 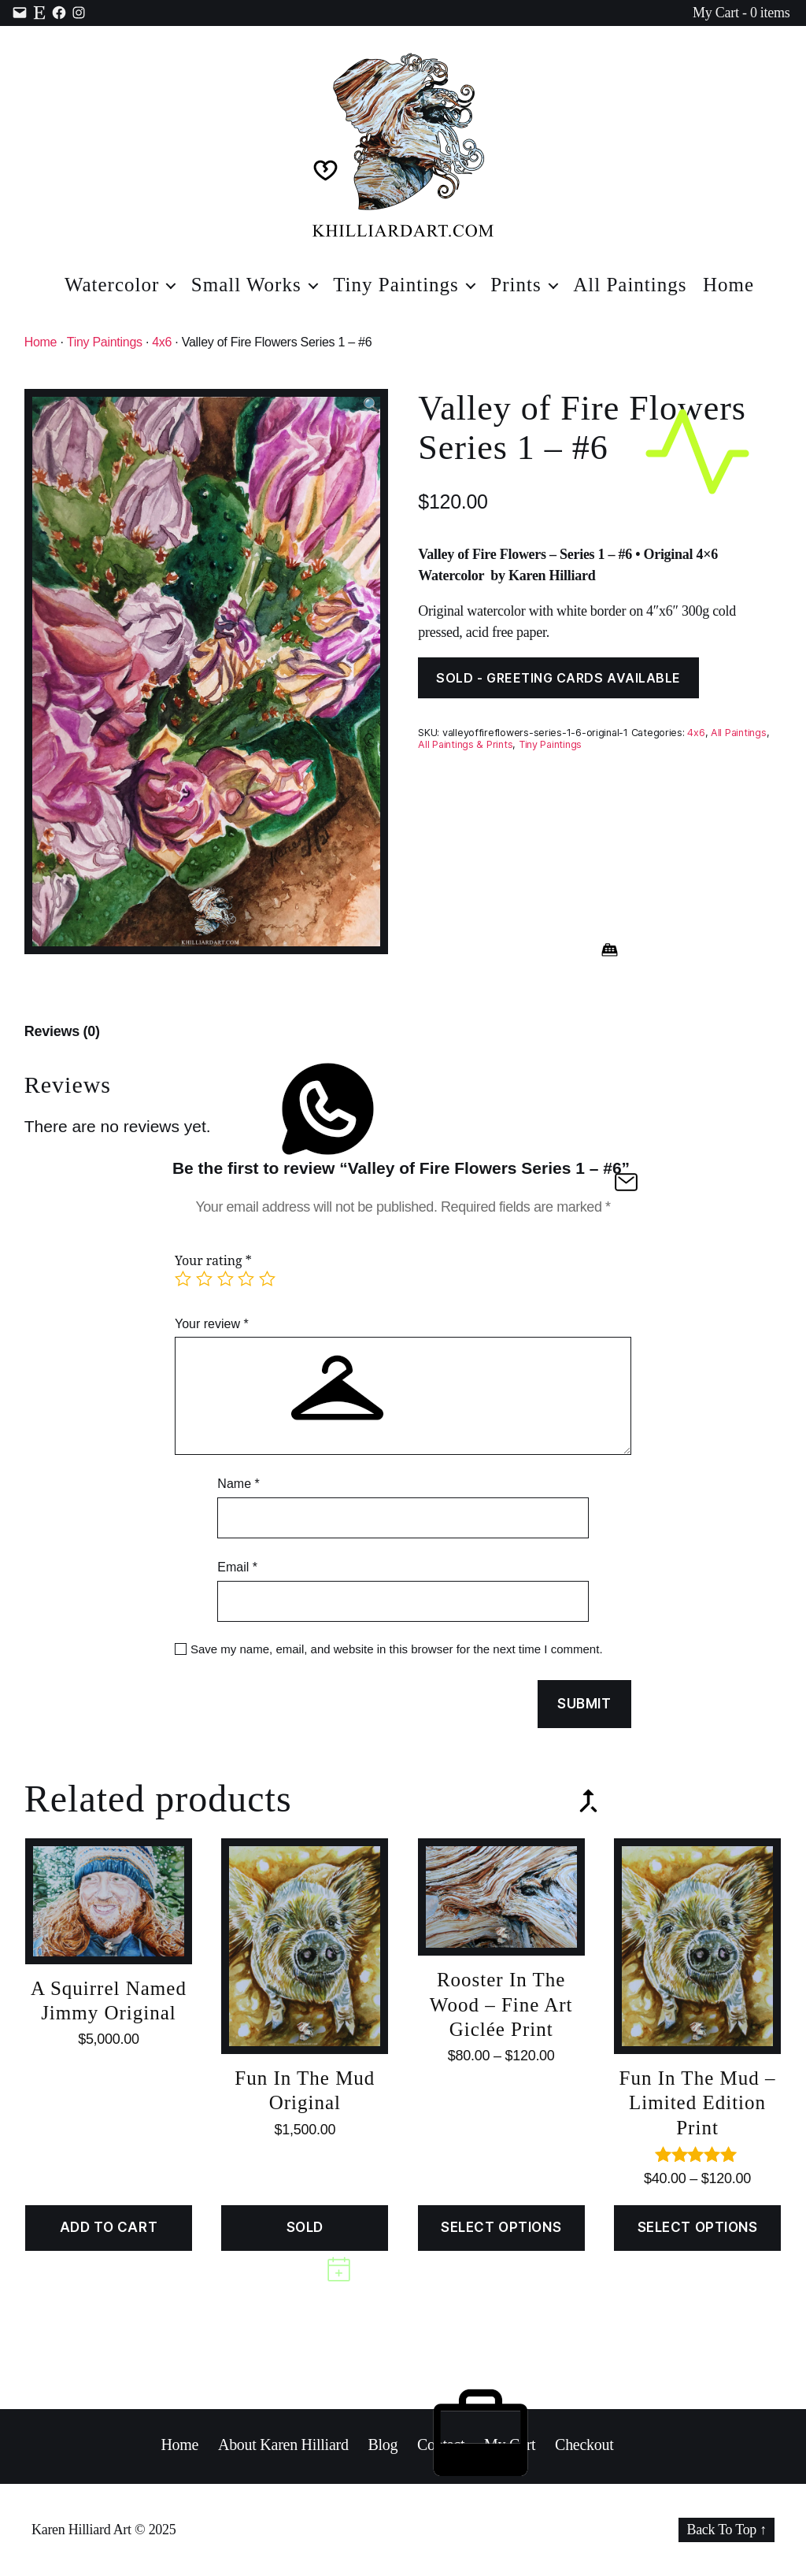 What do you see at coordinates (588, 1801) in the screenshot?
I see `merge two active calls into a conference` at bounding box center [588, 1801].